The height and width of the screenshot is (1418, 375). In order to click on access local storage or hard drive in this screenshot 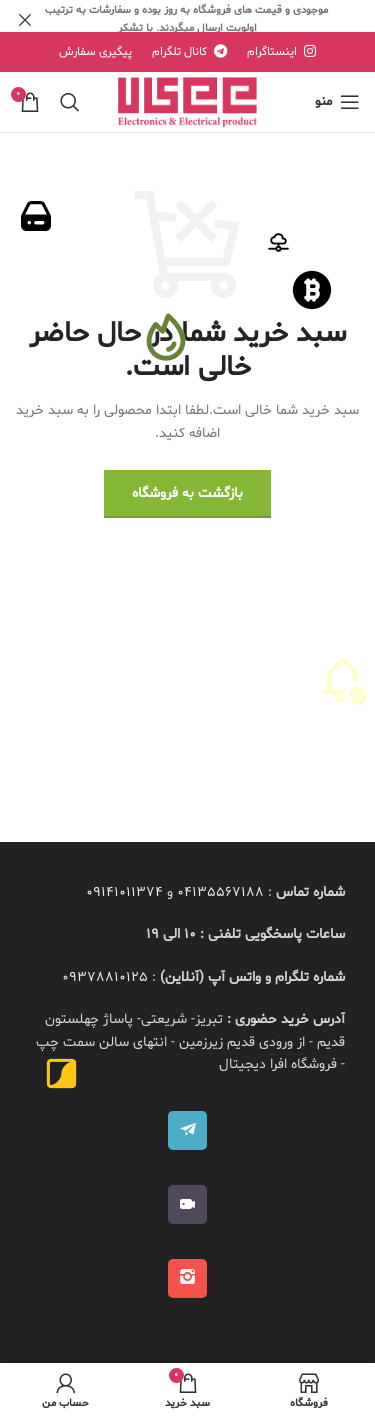, I will do `click(36, 216)`.